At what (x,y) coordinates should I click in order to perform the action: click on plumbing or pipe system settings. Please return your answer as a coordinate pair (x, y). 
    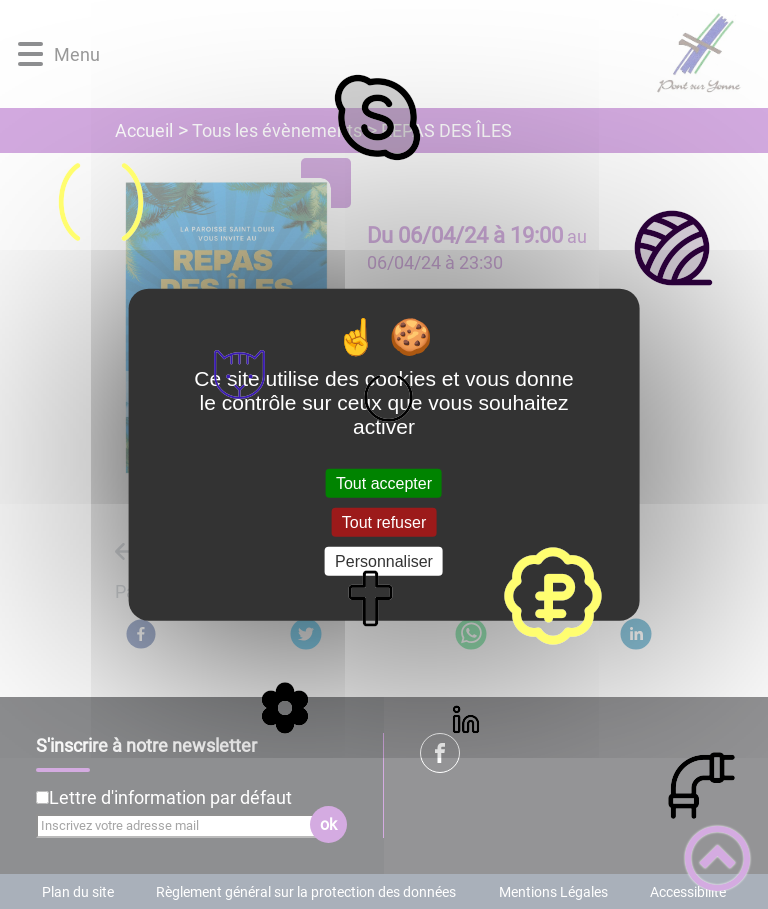
    Looking at the image, I should click on (699, 783).